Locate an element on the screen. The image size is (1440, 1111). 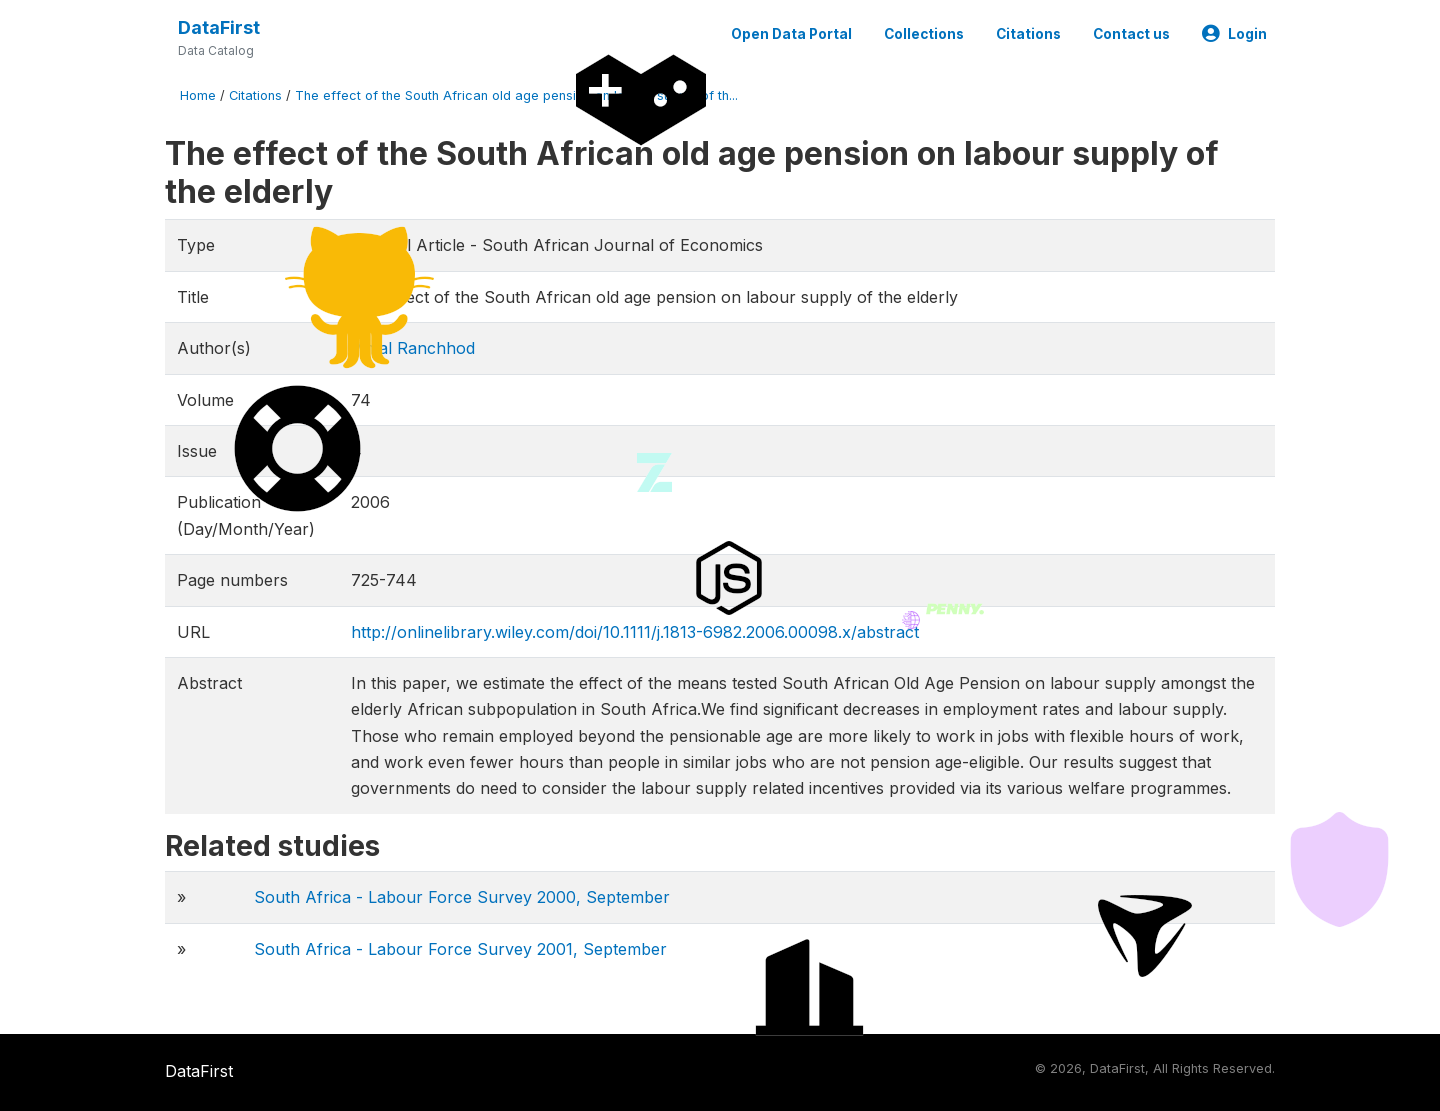
open refined github browser extension is located at coordinates (359, 297).